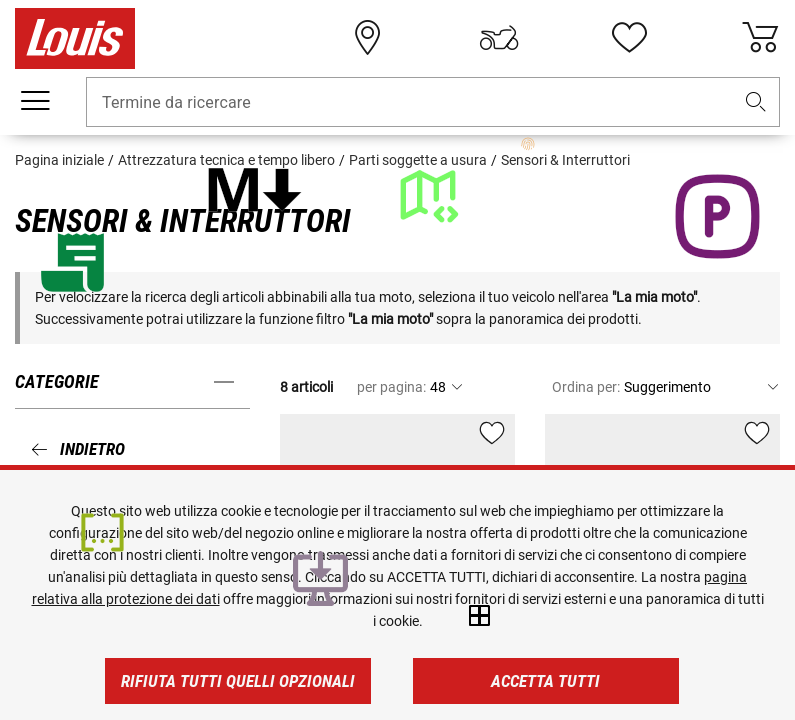  Describe the element at coordinates (528, 144) in the screenshot. I see `authenticate with biometric fingerprint` at that location.